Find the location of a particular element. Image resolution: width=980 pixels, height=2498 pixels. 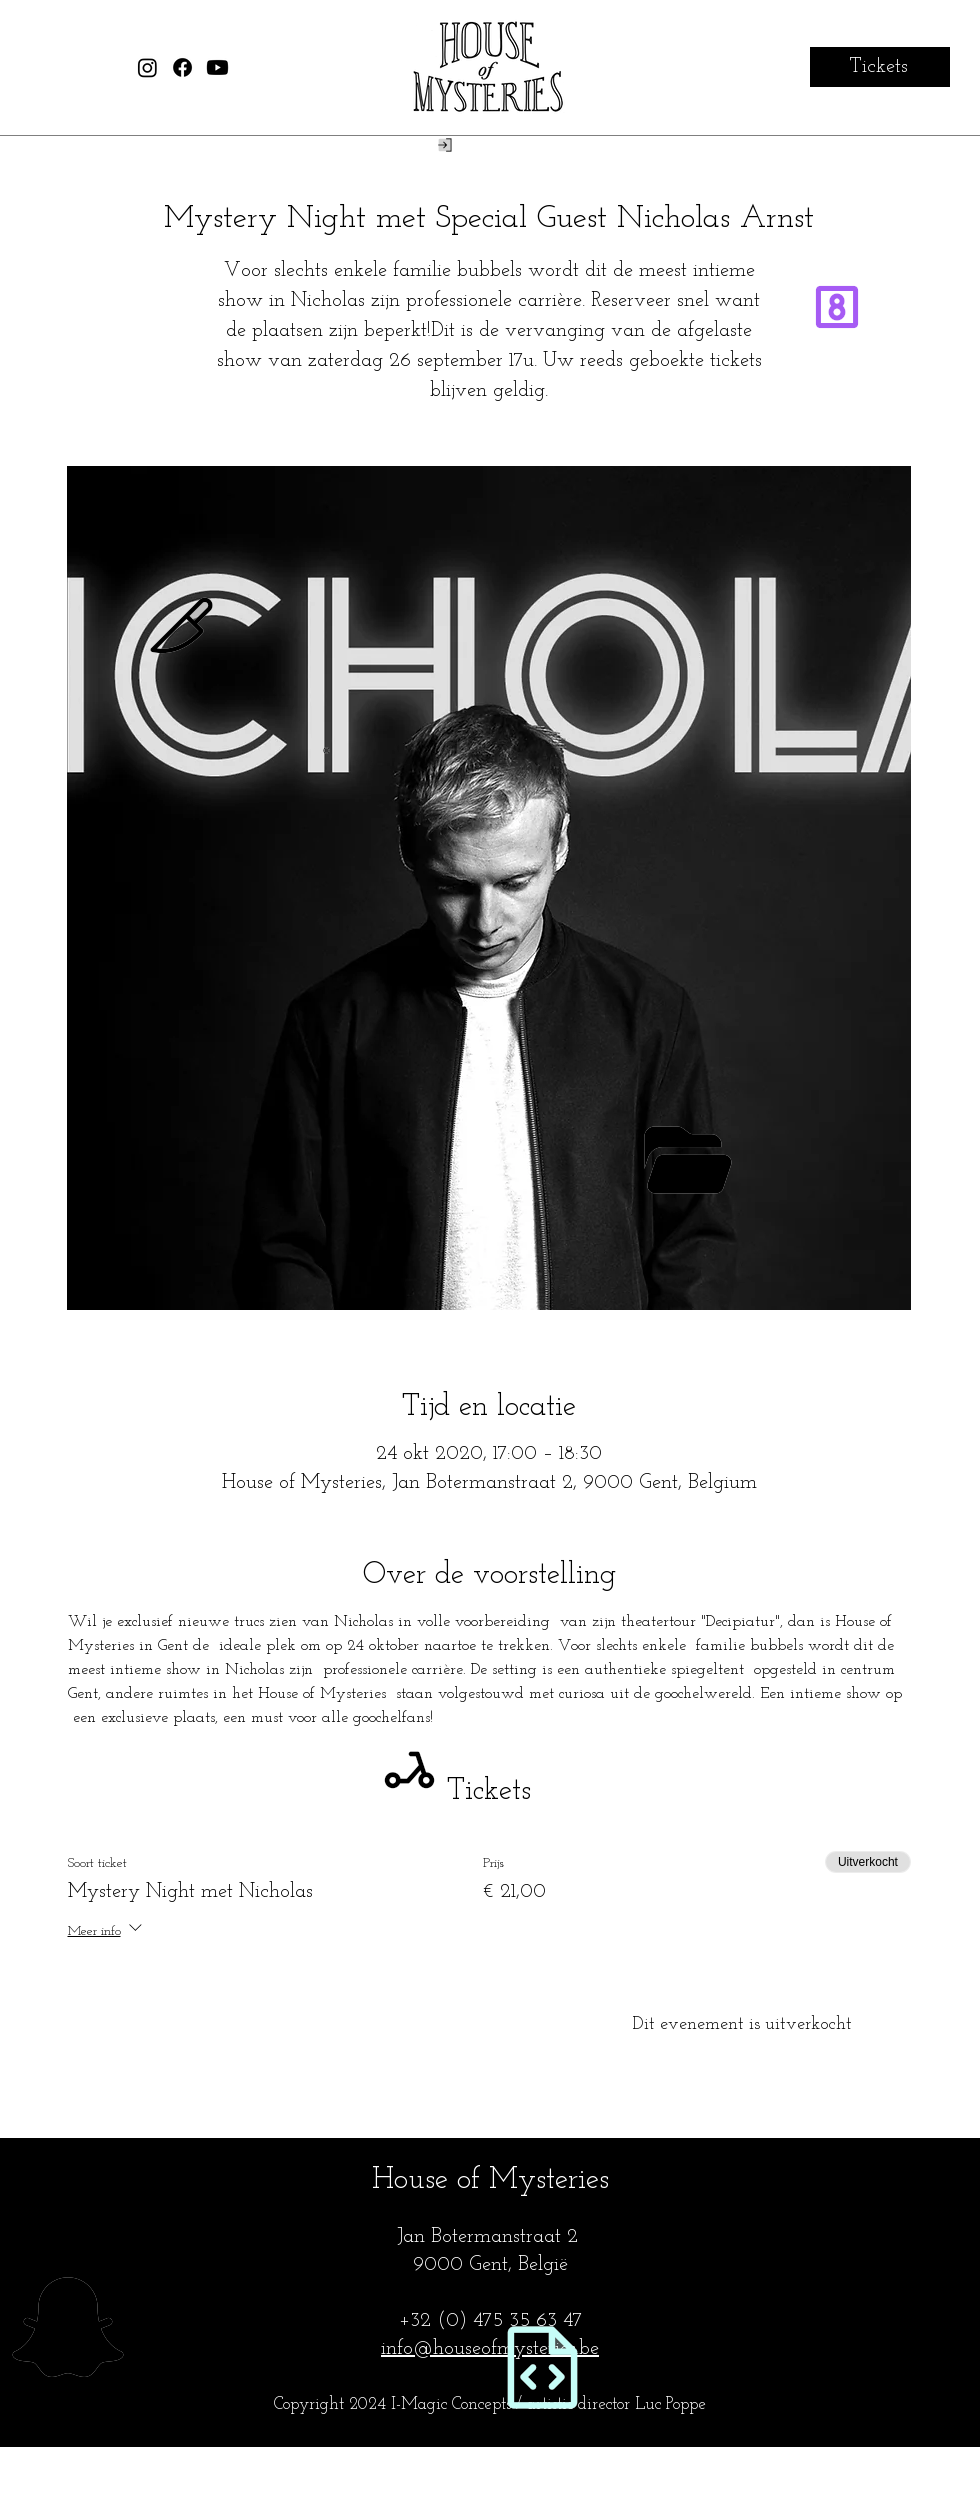

select scooter as transportation mode is located at coordinates (409, 1771).